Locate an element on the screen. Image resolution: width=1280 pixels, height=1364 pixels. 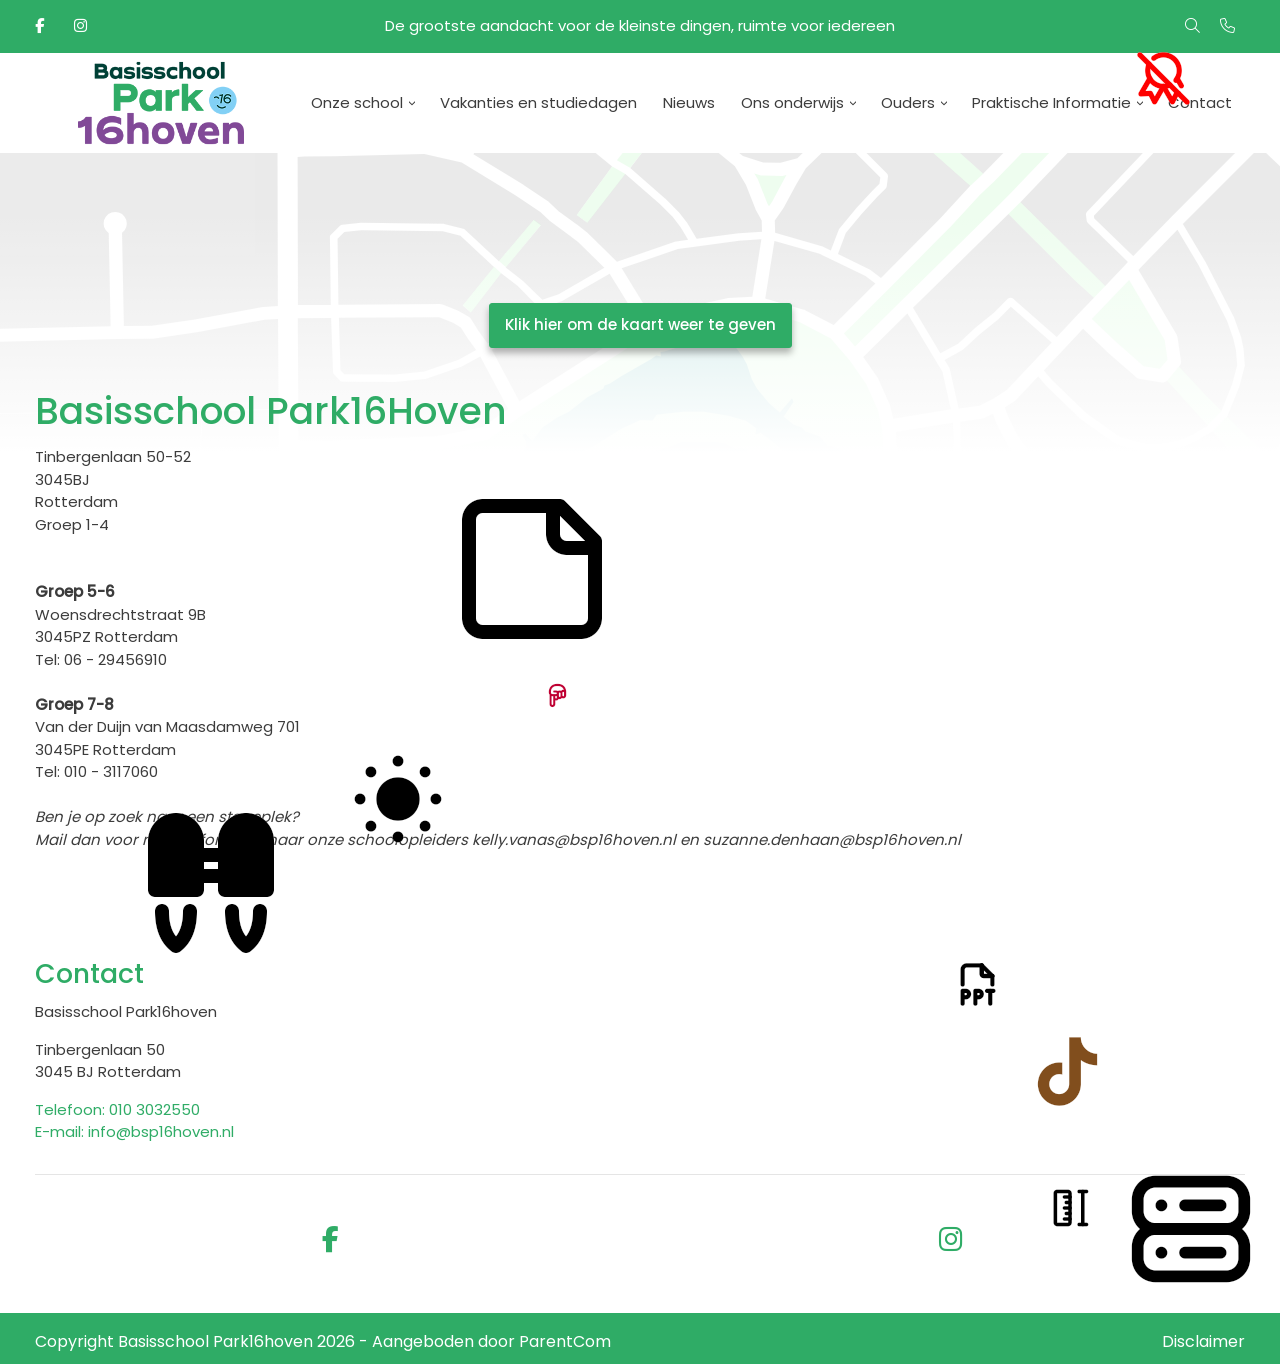
create a new note is located at coordinates (532, 569).